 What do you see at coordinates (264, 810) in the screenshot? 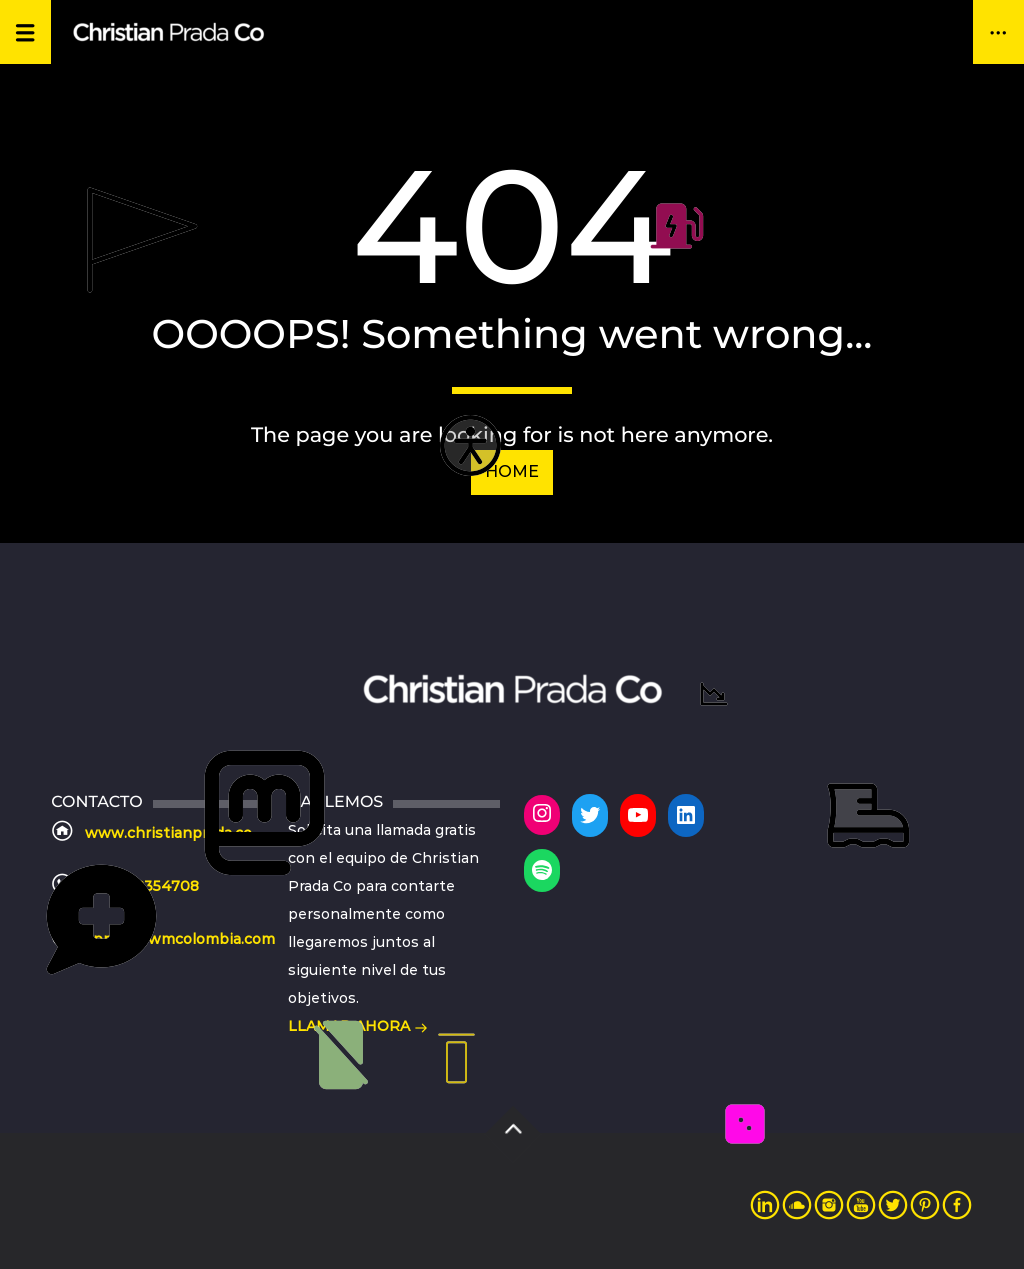
I see `open mastodon app` at bounding box center [264, 810].